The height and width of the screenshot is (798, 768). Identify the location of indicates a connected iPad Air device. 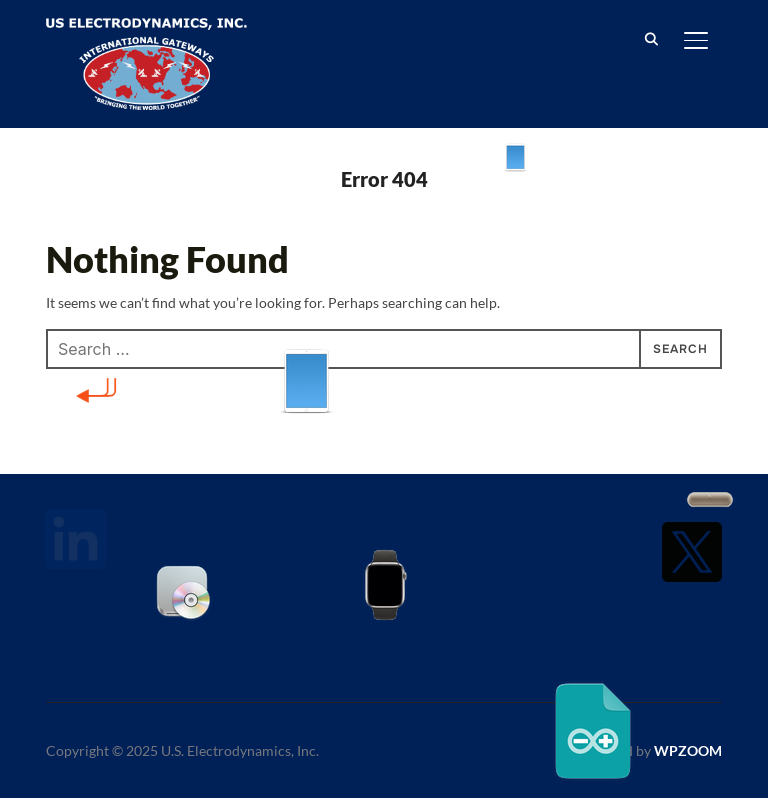
(515, 157).